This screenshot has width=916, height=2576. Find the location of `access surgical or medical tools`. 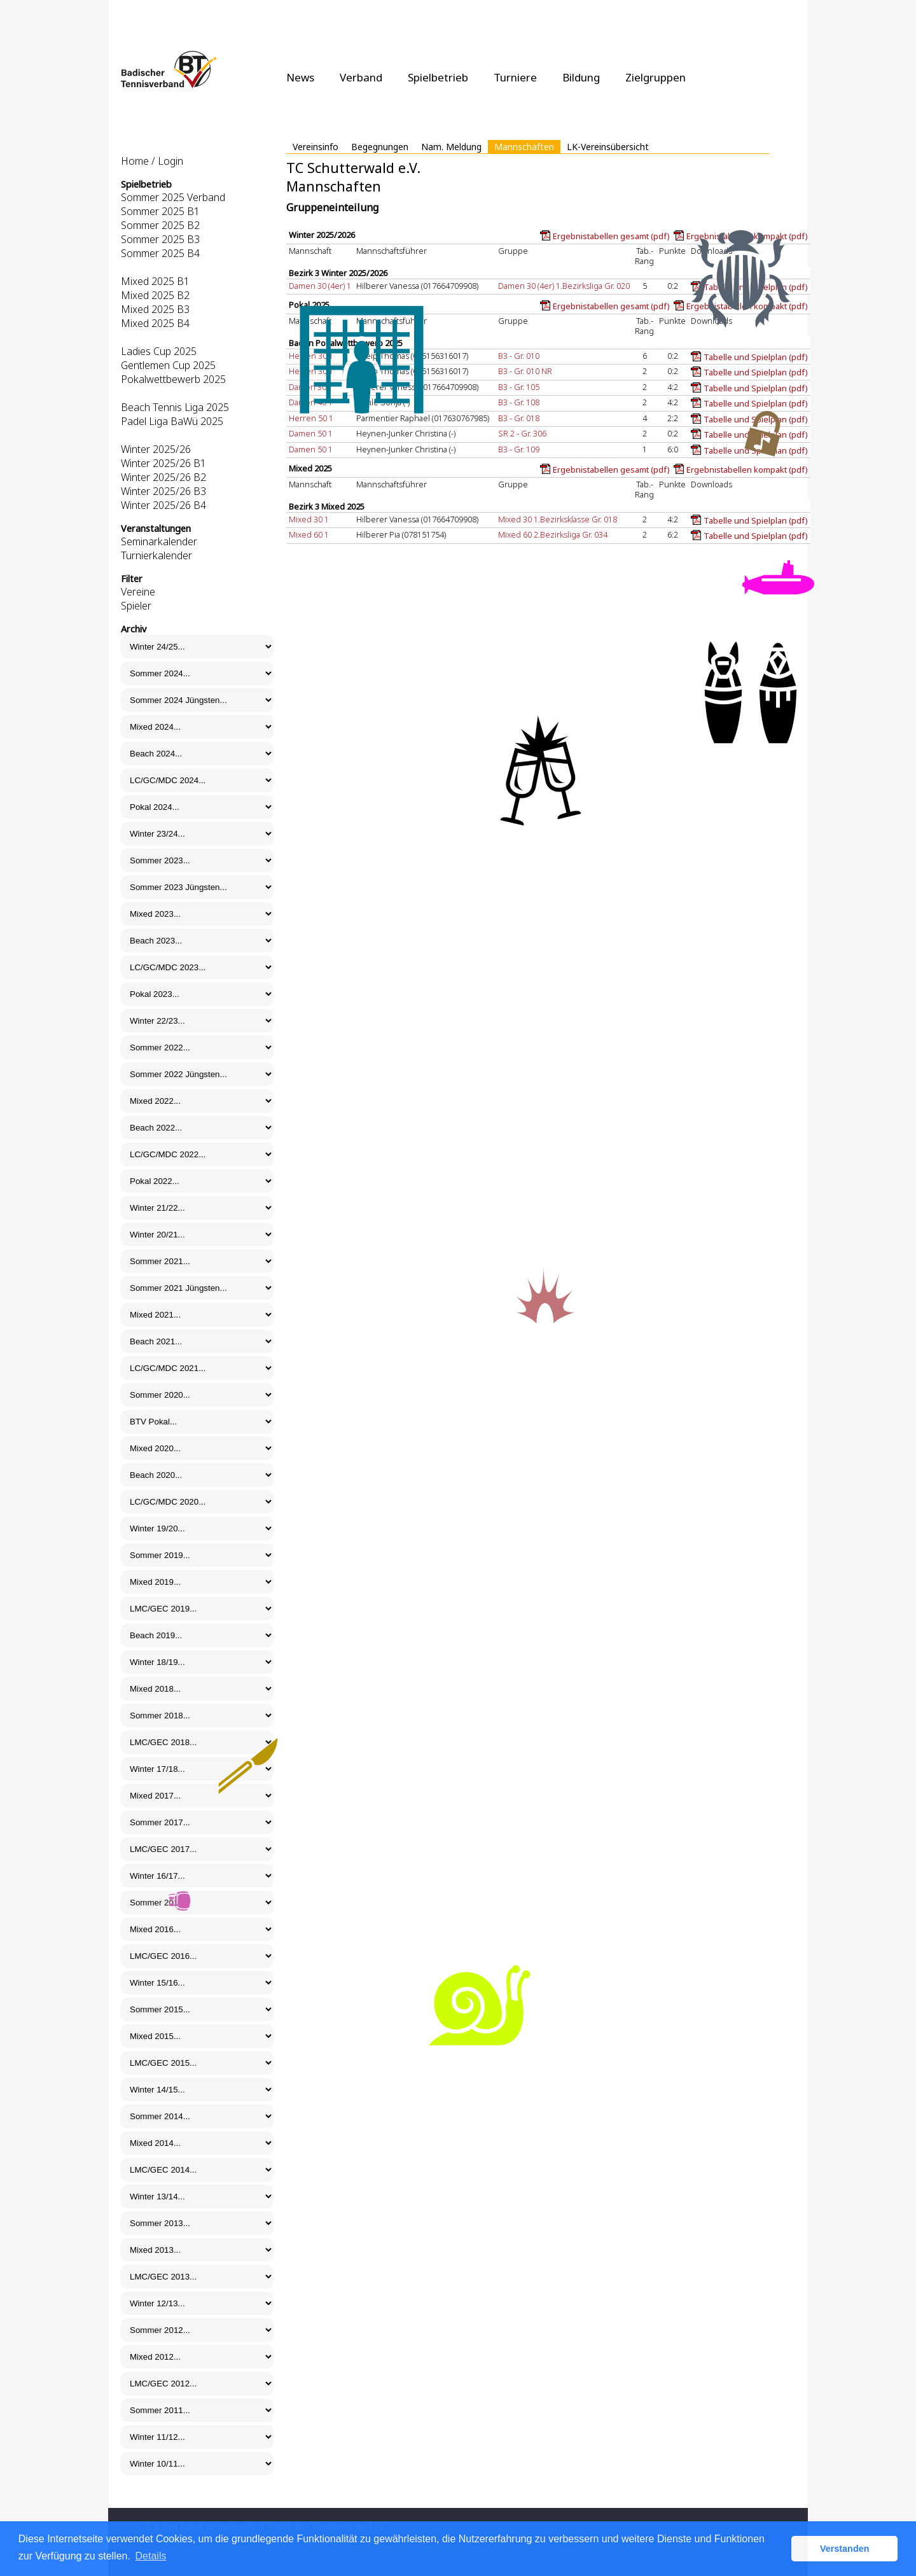

access surgical or medical tools is located at coordinates (248, 1767).